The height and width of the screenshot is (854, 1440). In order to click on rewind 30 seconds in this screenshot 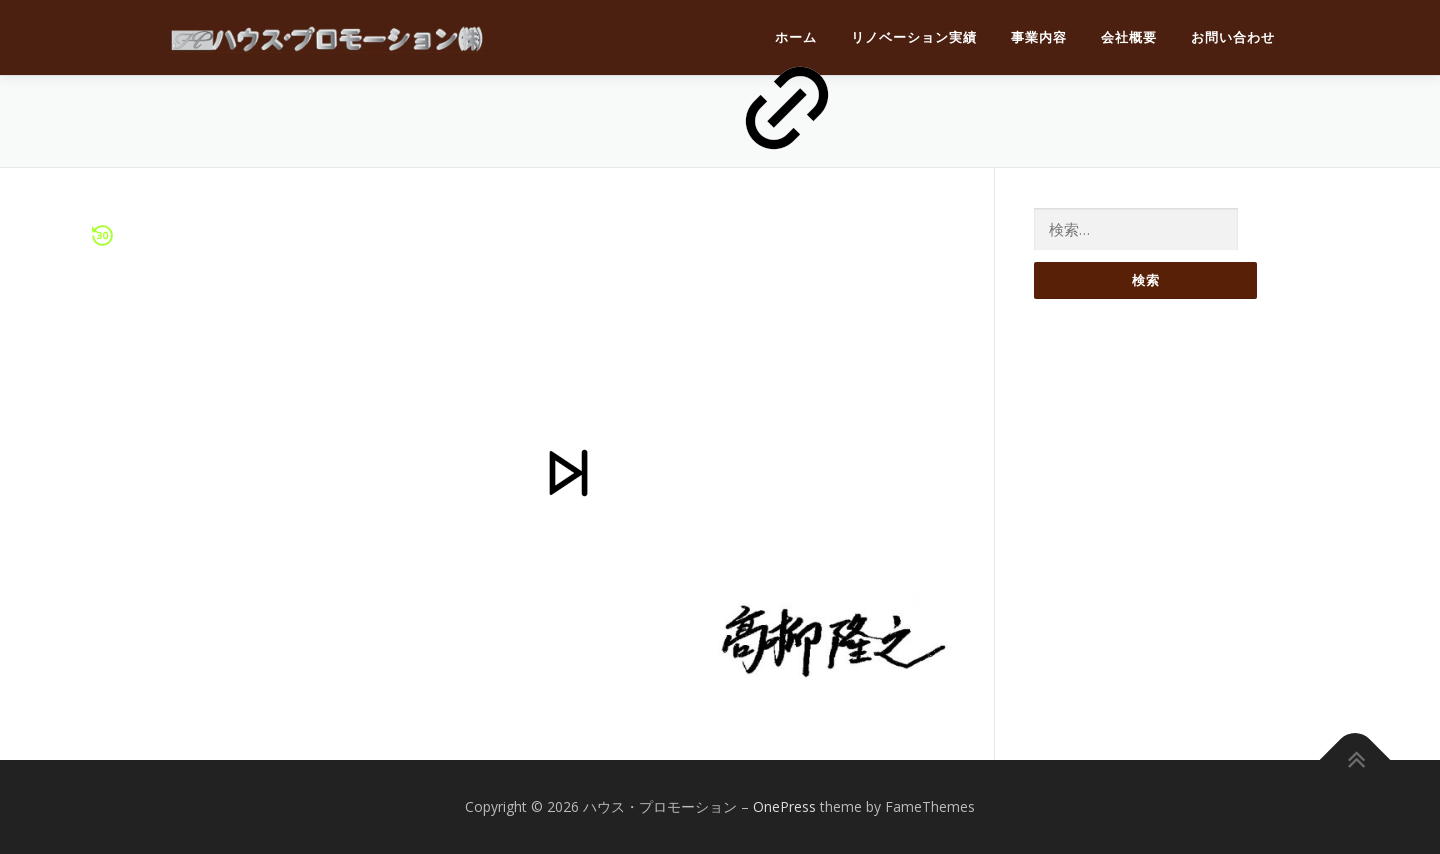, I will do `click(102, 235)`.